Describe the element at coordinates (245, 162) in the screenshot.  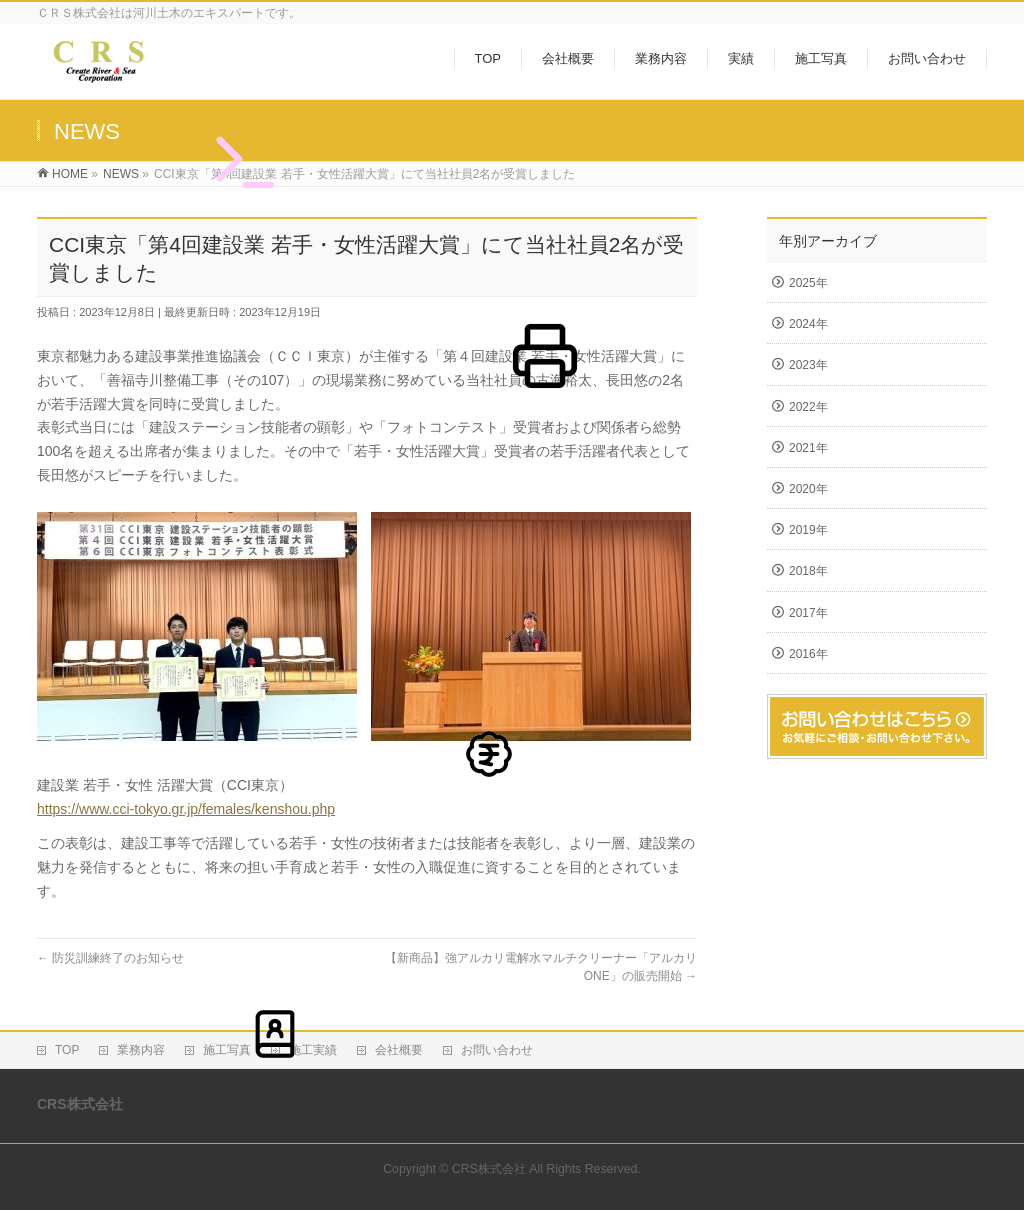
I see `open command line terminal` at that location.